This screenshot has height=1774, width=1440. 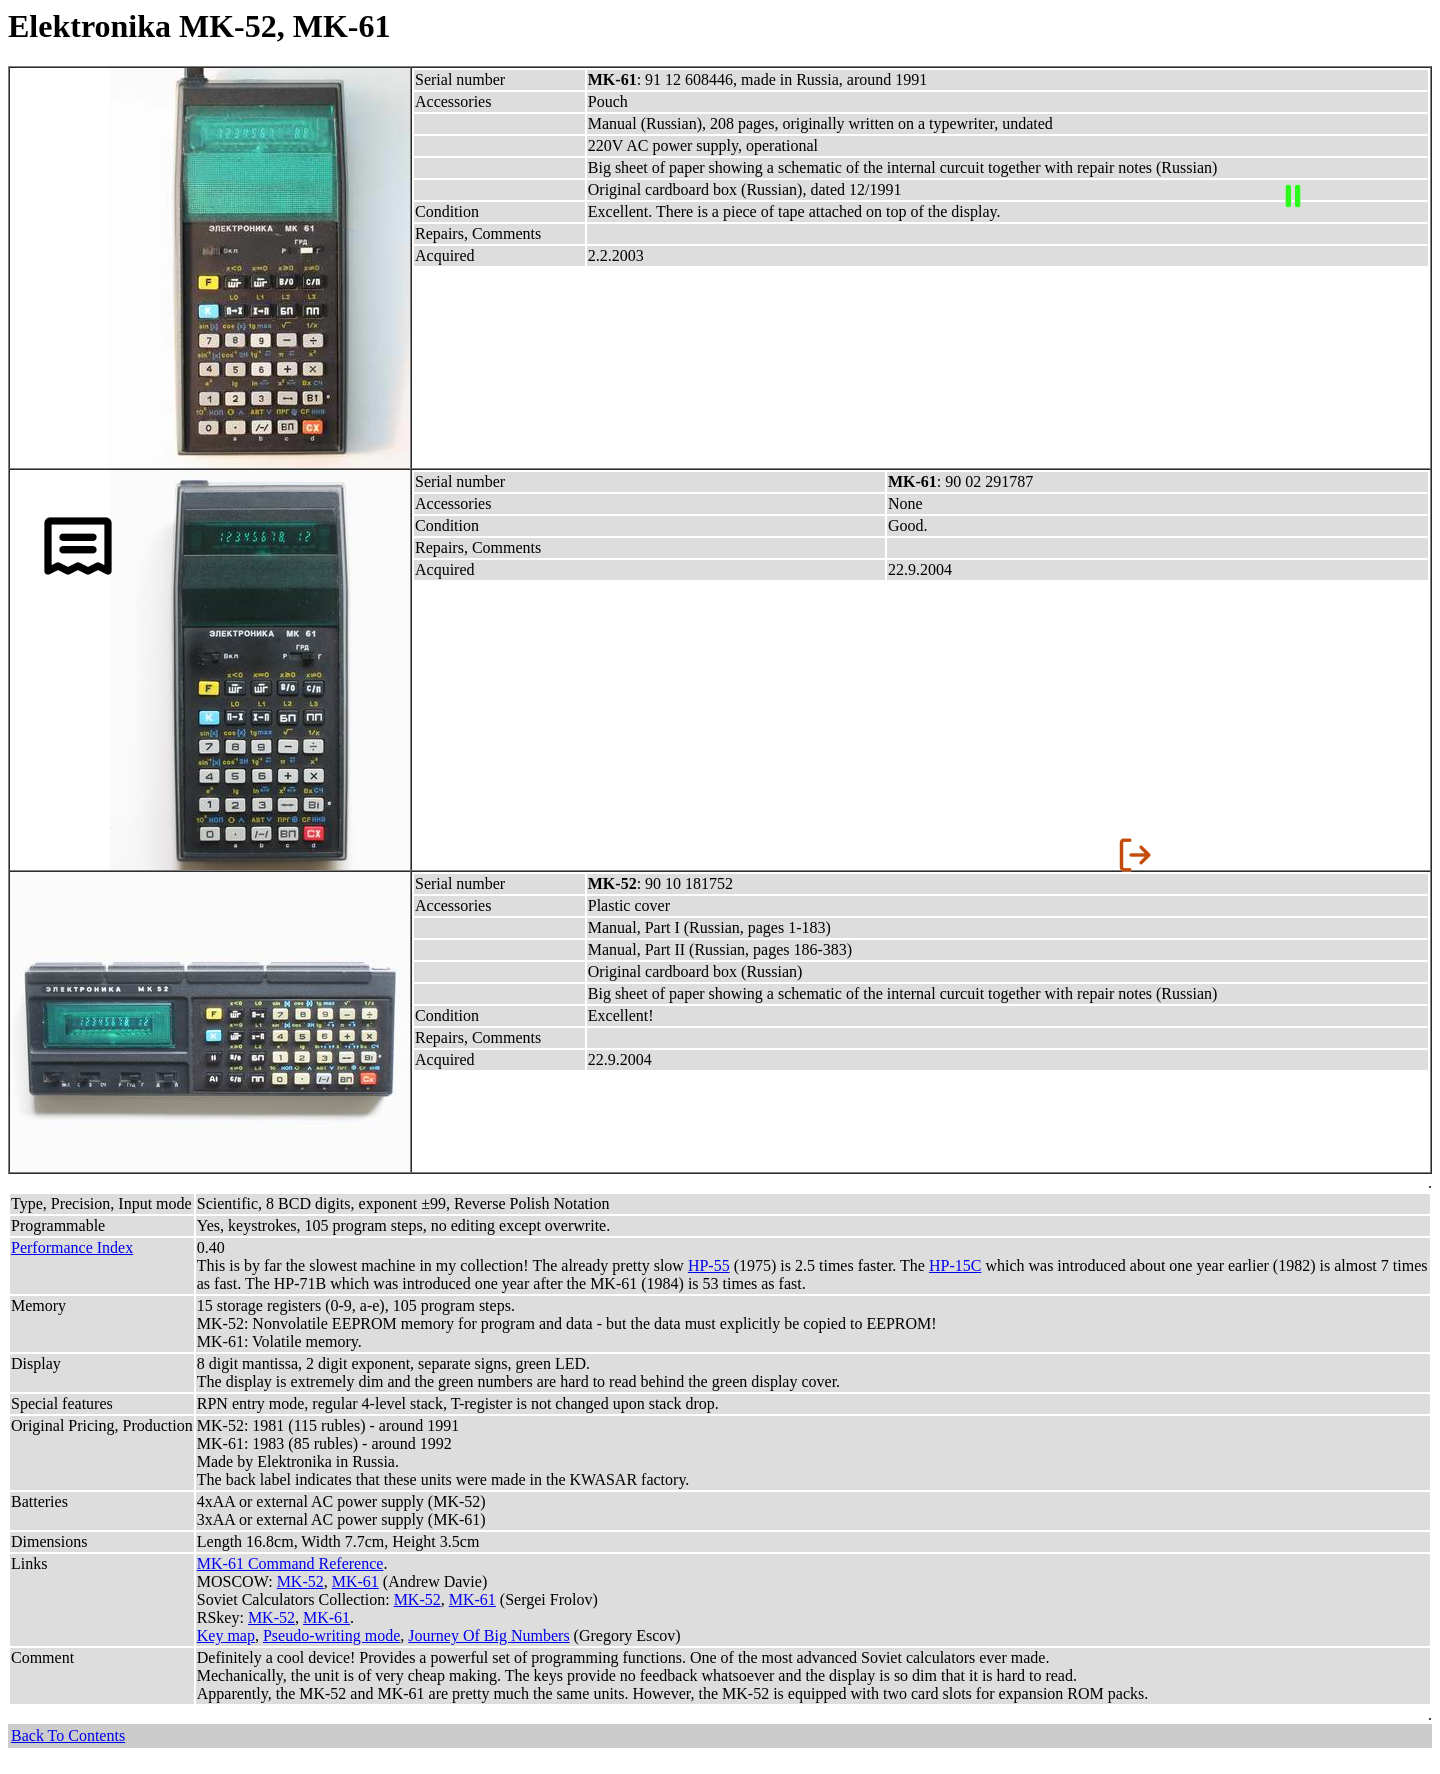 I want to click on pause media playback, so click(x=1293, y=196).